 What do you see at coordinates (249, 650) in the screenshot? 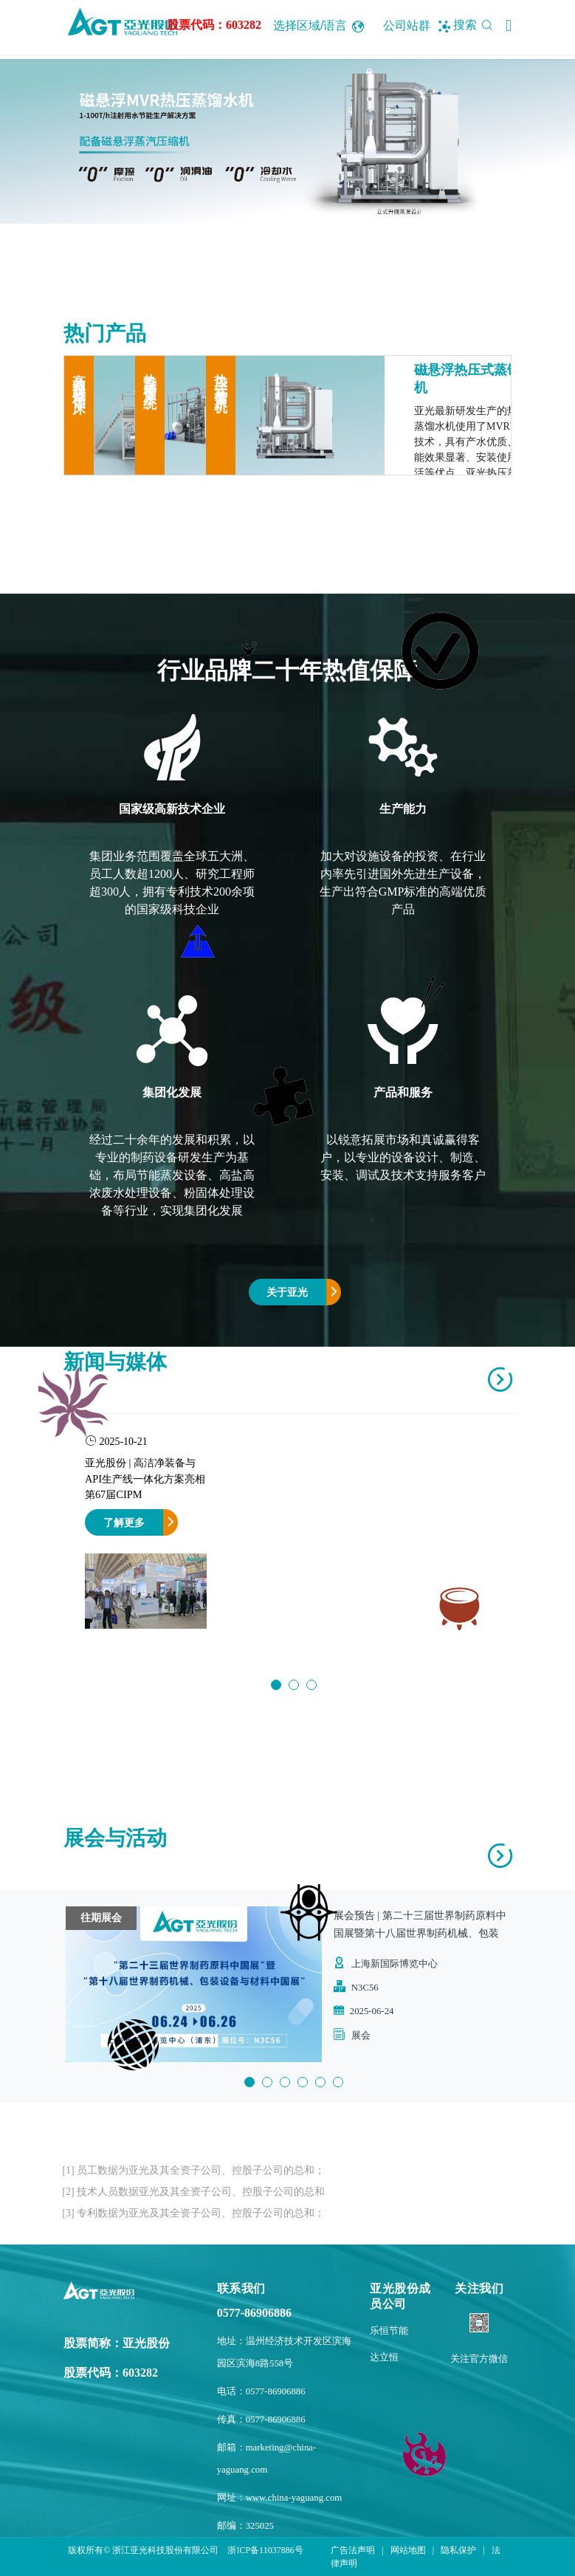
I see `indicates peace or harmony theme` at bounding box center [249, 650].